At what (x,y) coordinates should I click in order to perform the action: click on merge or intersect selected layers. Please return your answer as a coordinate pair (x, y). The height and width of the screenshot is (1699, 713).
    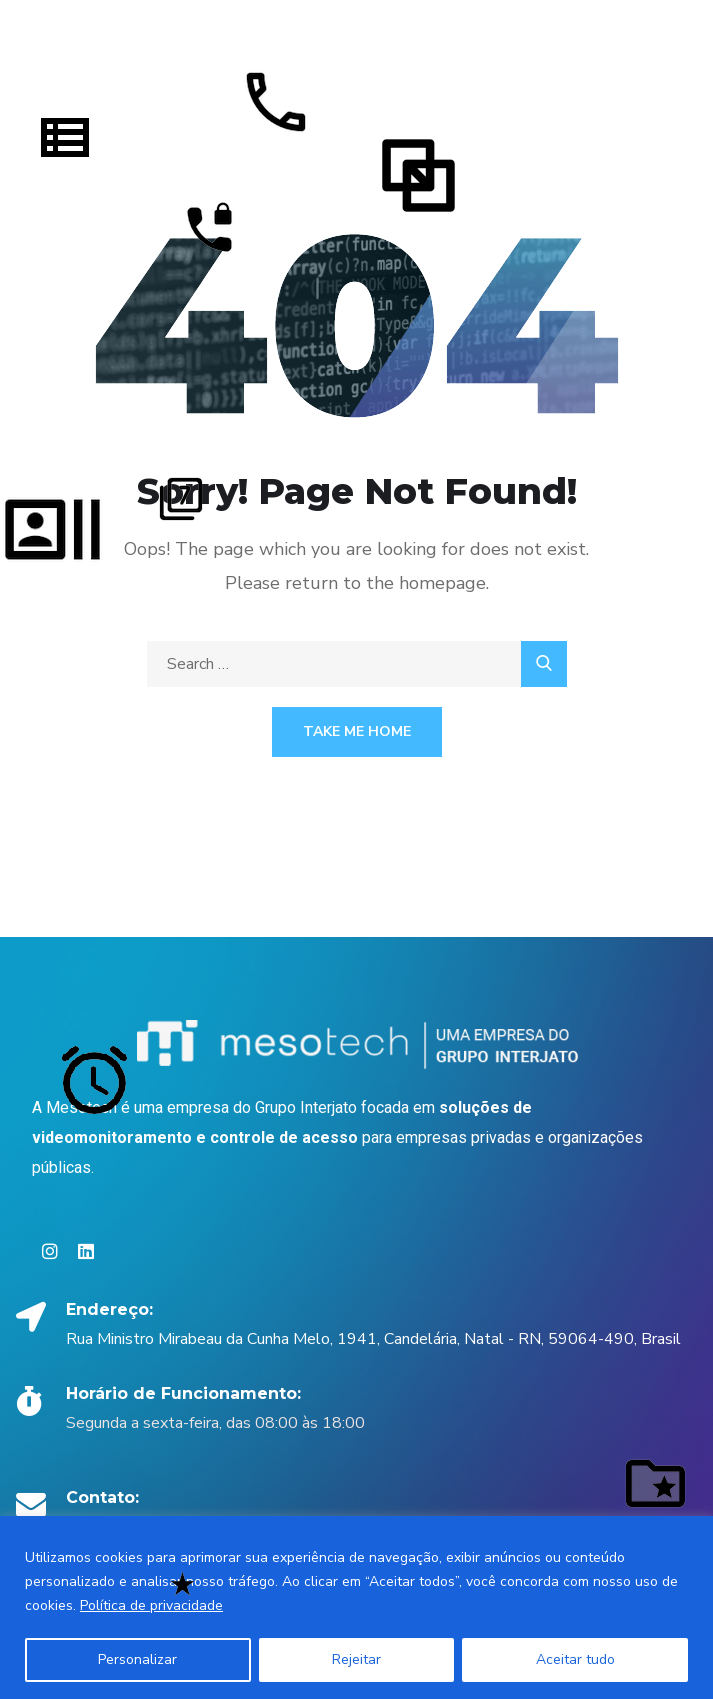
    Looking at the image, I should click on (418, 175).